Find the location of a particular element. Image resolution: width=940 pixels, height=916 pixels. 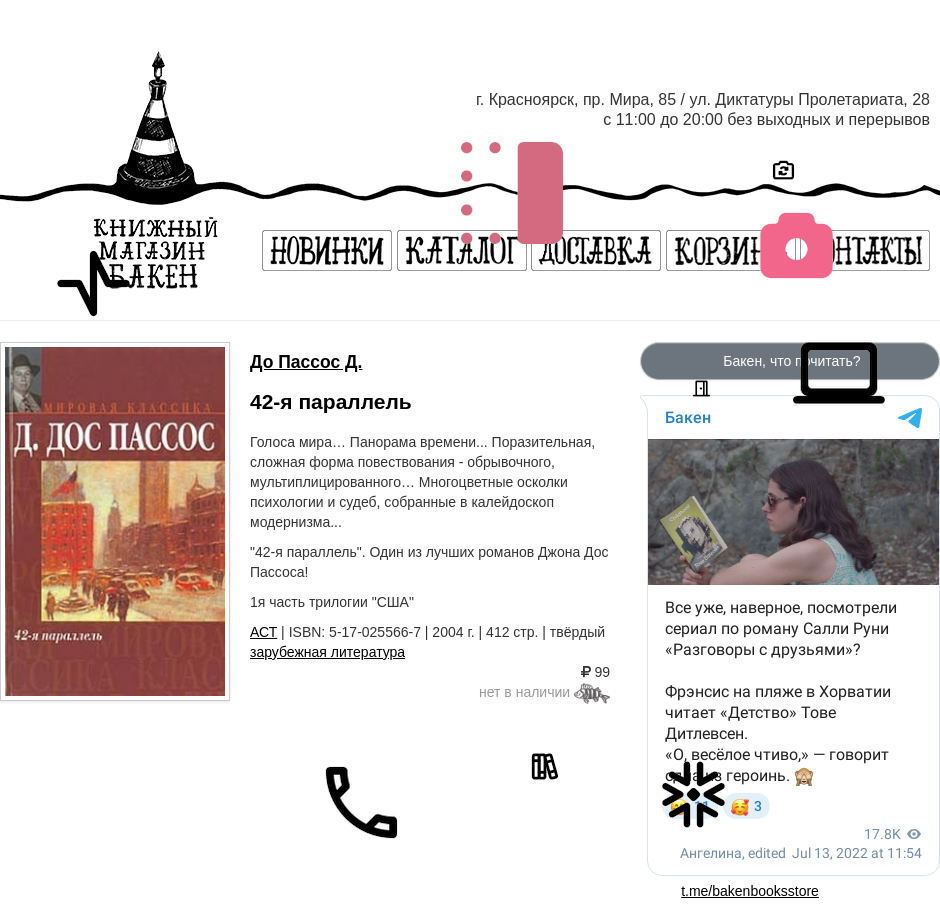

connect to Snowflake data platform is located at coordinates (693, 794).